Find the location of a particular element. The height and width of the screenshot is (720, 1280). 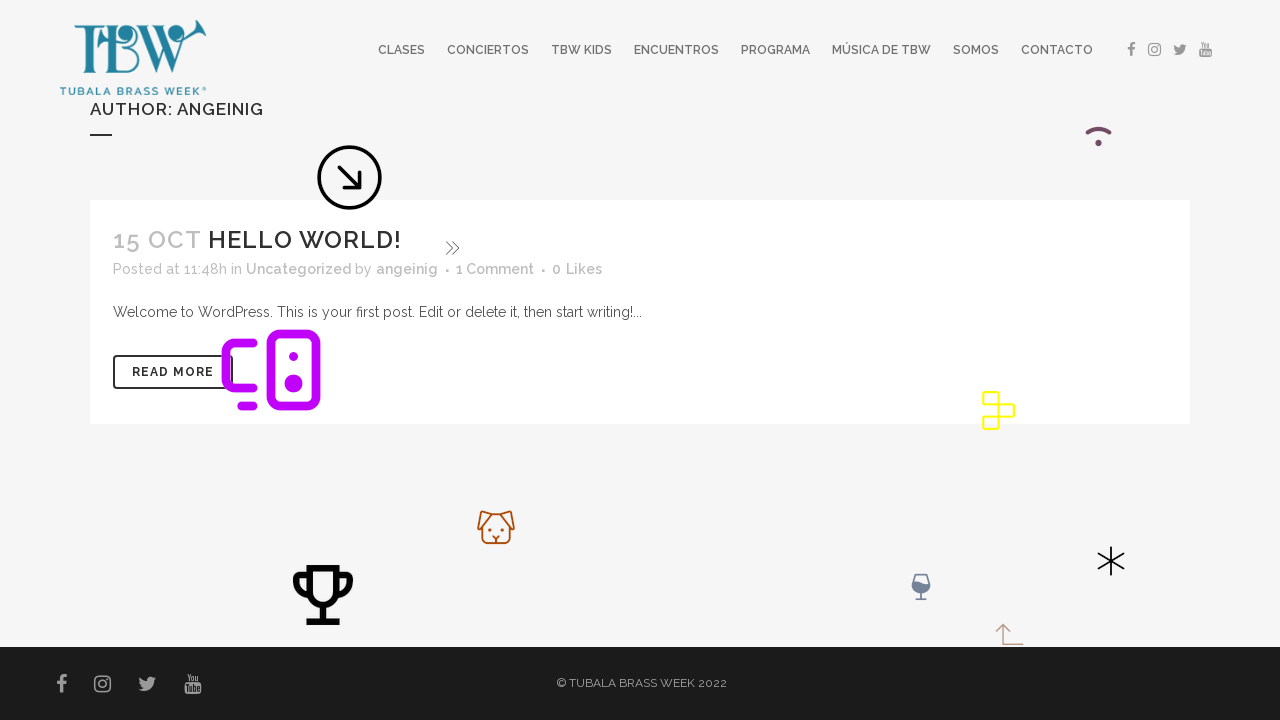

navigate to the next item or section is located at coordinates (349, 177).